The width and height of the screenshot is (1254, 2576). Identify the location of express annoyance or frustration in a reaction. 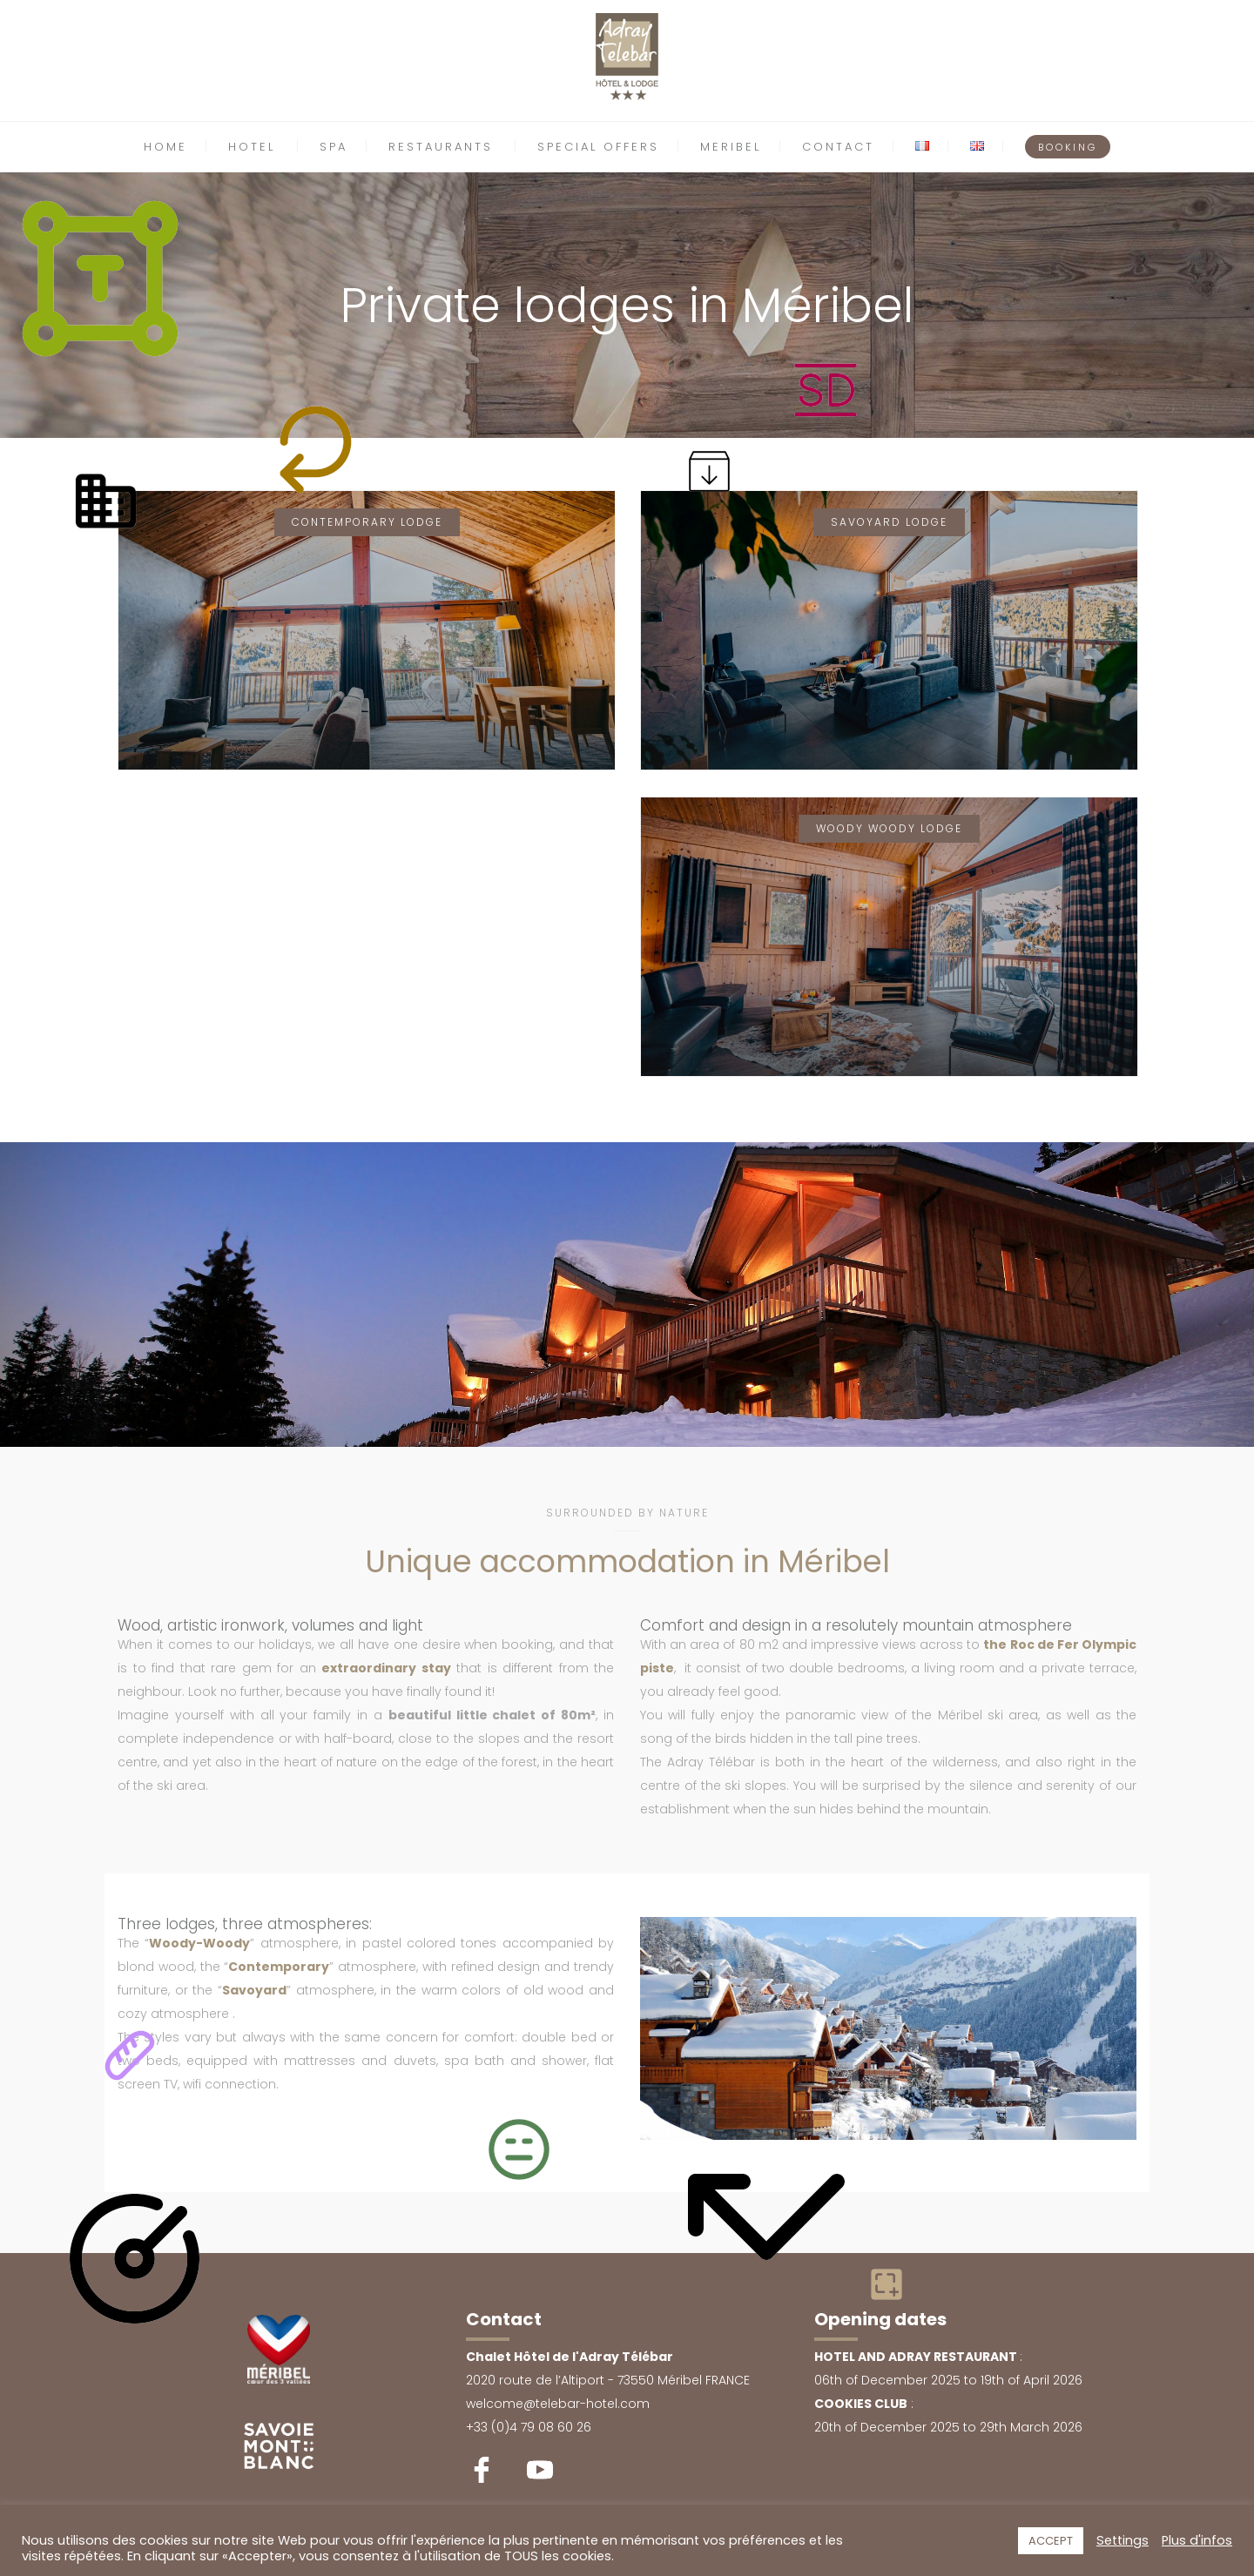
(519, 2149).